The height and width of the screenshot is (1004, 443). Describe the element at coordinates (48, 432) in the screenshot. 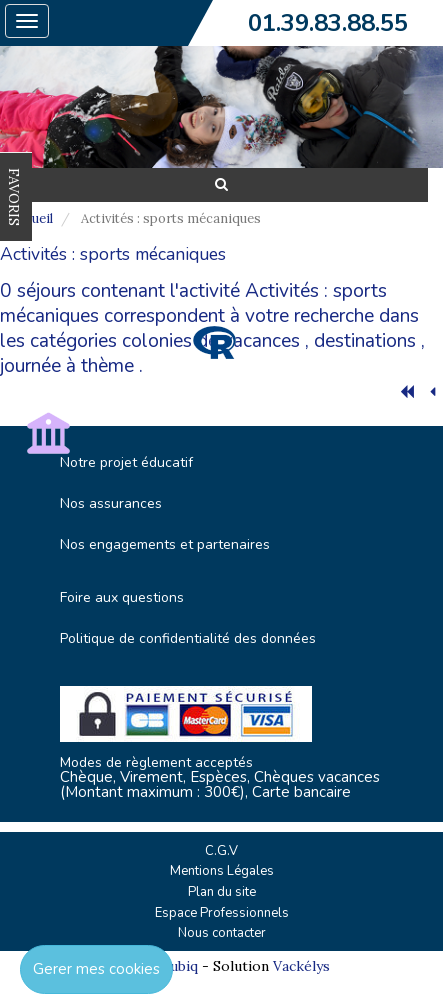

I see `view nearby museums or cultural attractions` at that location.